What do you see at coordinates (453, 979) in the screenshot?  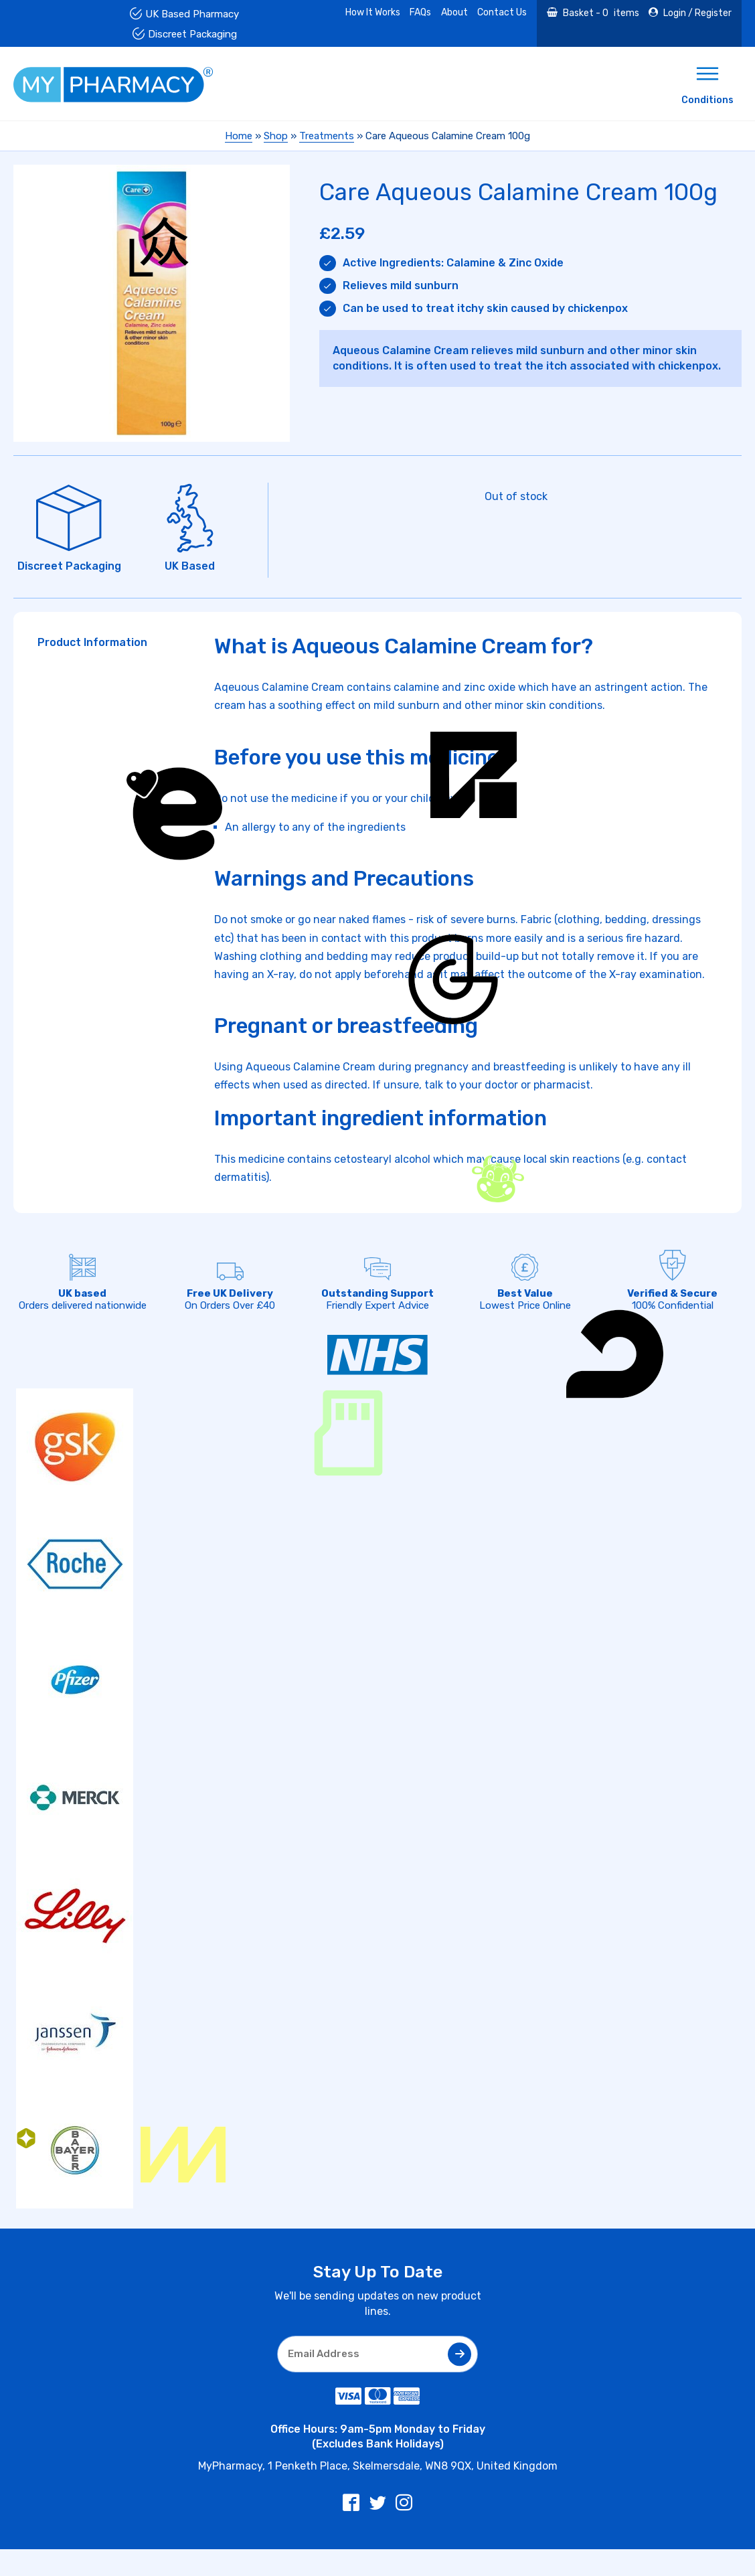 I see `visit the Game Developer website` at bounding box center [453, 979].